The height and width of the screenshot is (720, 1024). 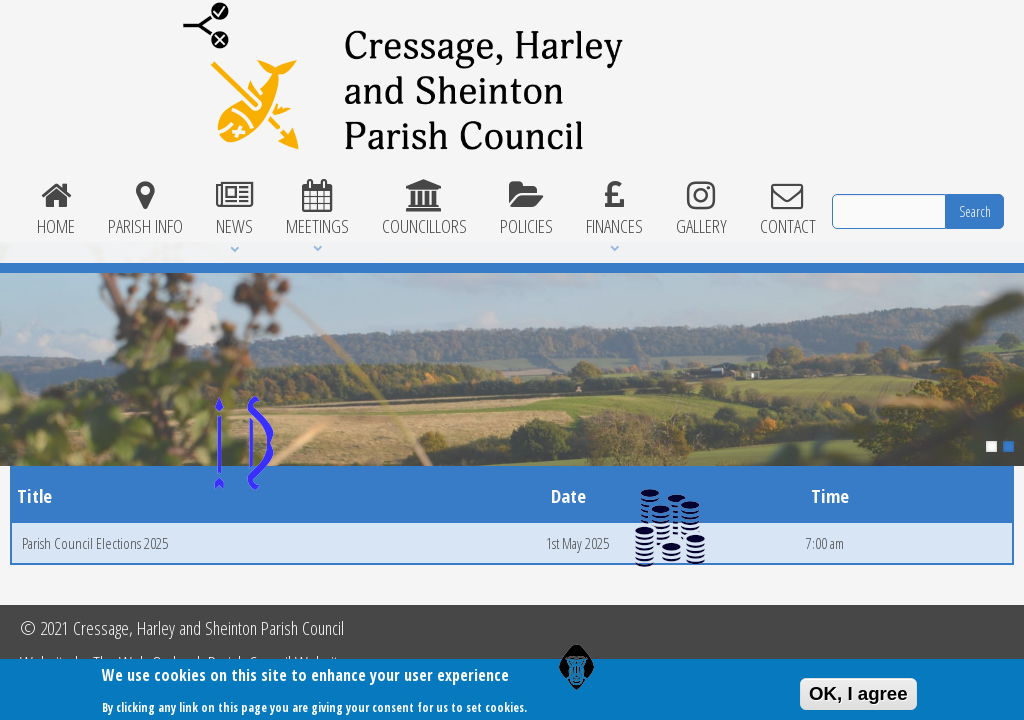 I want to click on spearfishing activity or game mode, so click(x=254, y=104).